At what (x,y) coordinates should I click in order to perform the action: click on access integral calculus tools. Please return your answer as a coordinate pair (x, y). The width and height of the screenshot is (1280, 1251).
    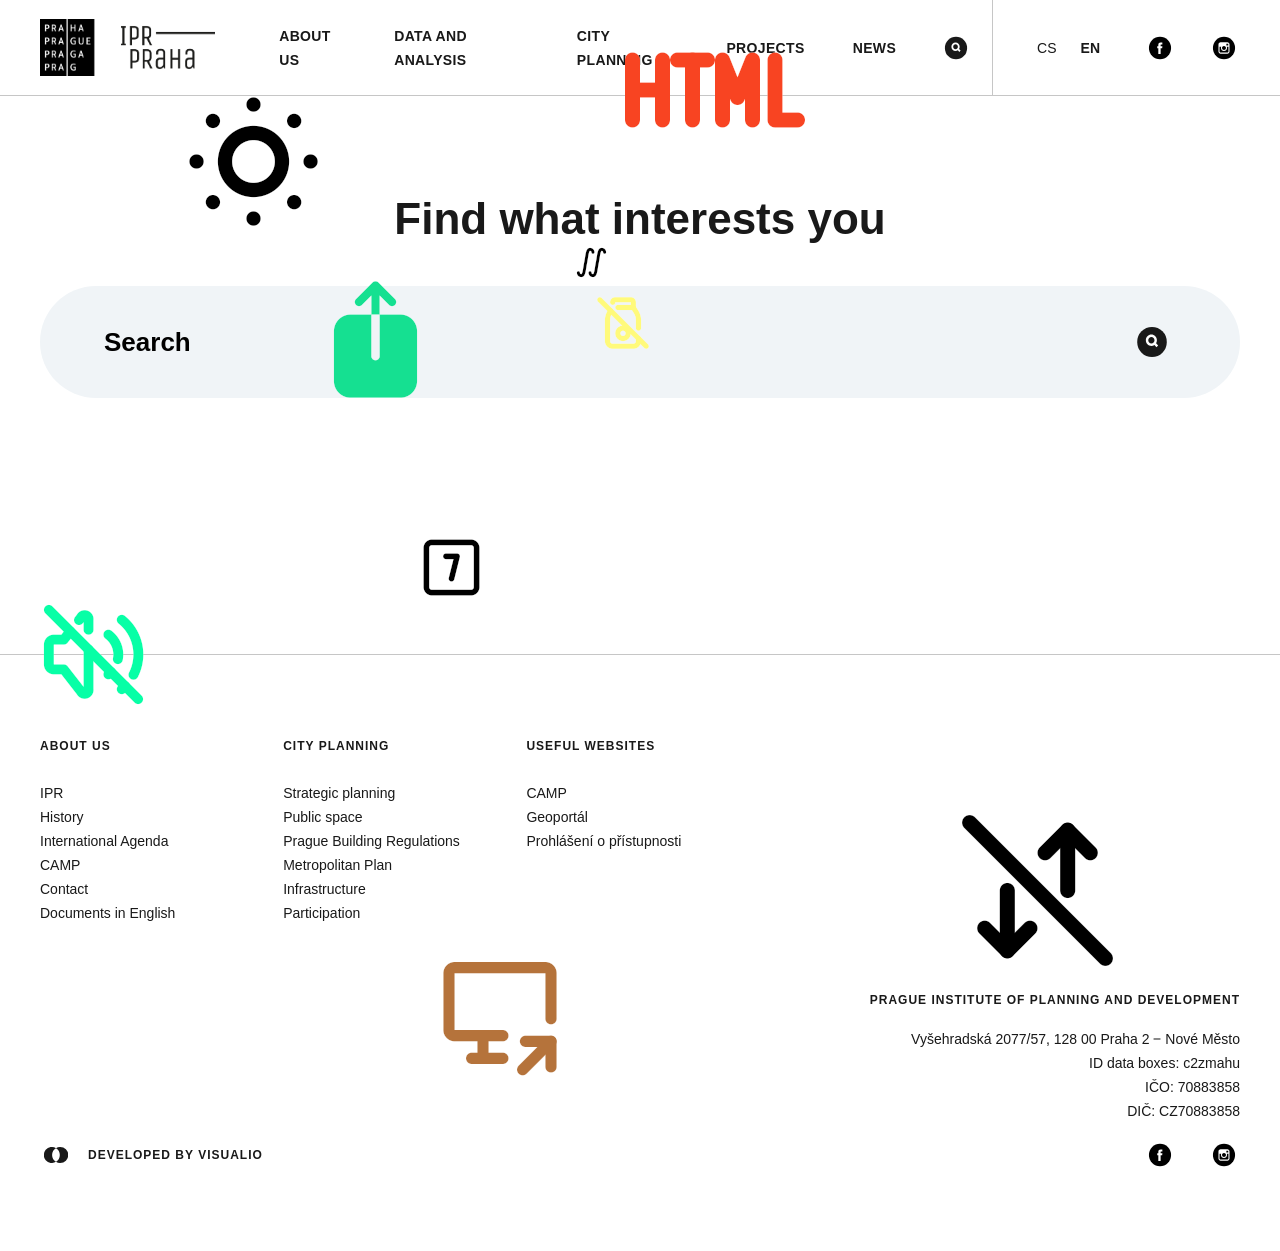
    Looking at the image, I should click on (591, 262).